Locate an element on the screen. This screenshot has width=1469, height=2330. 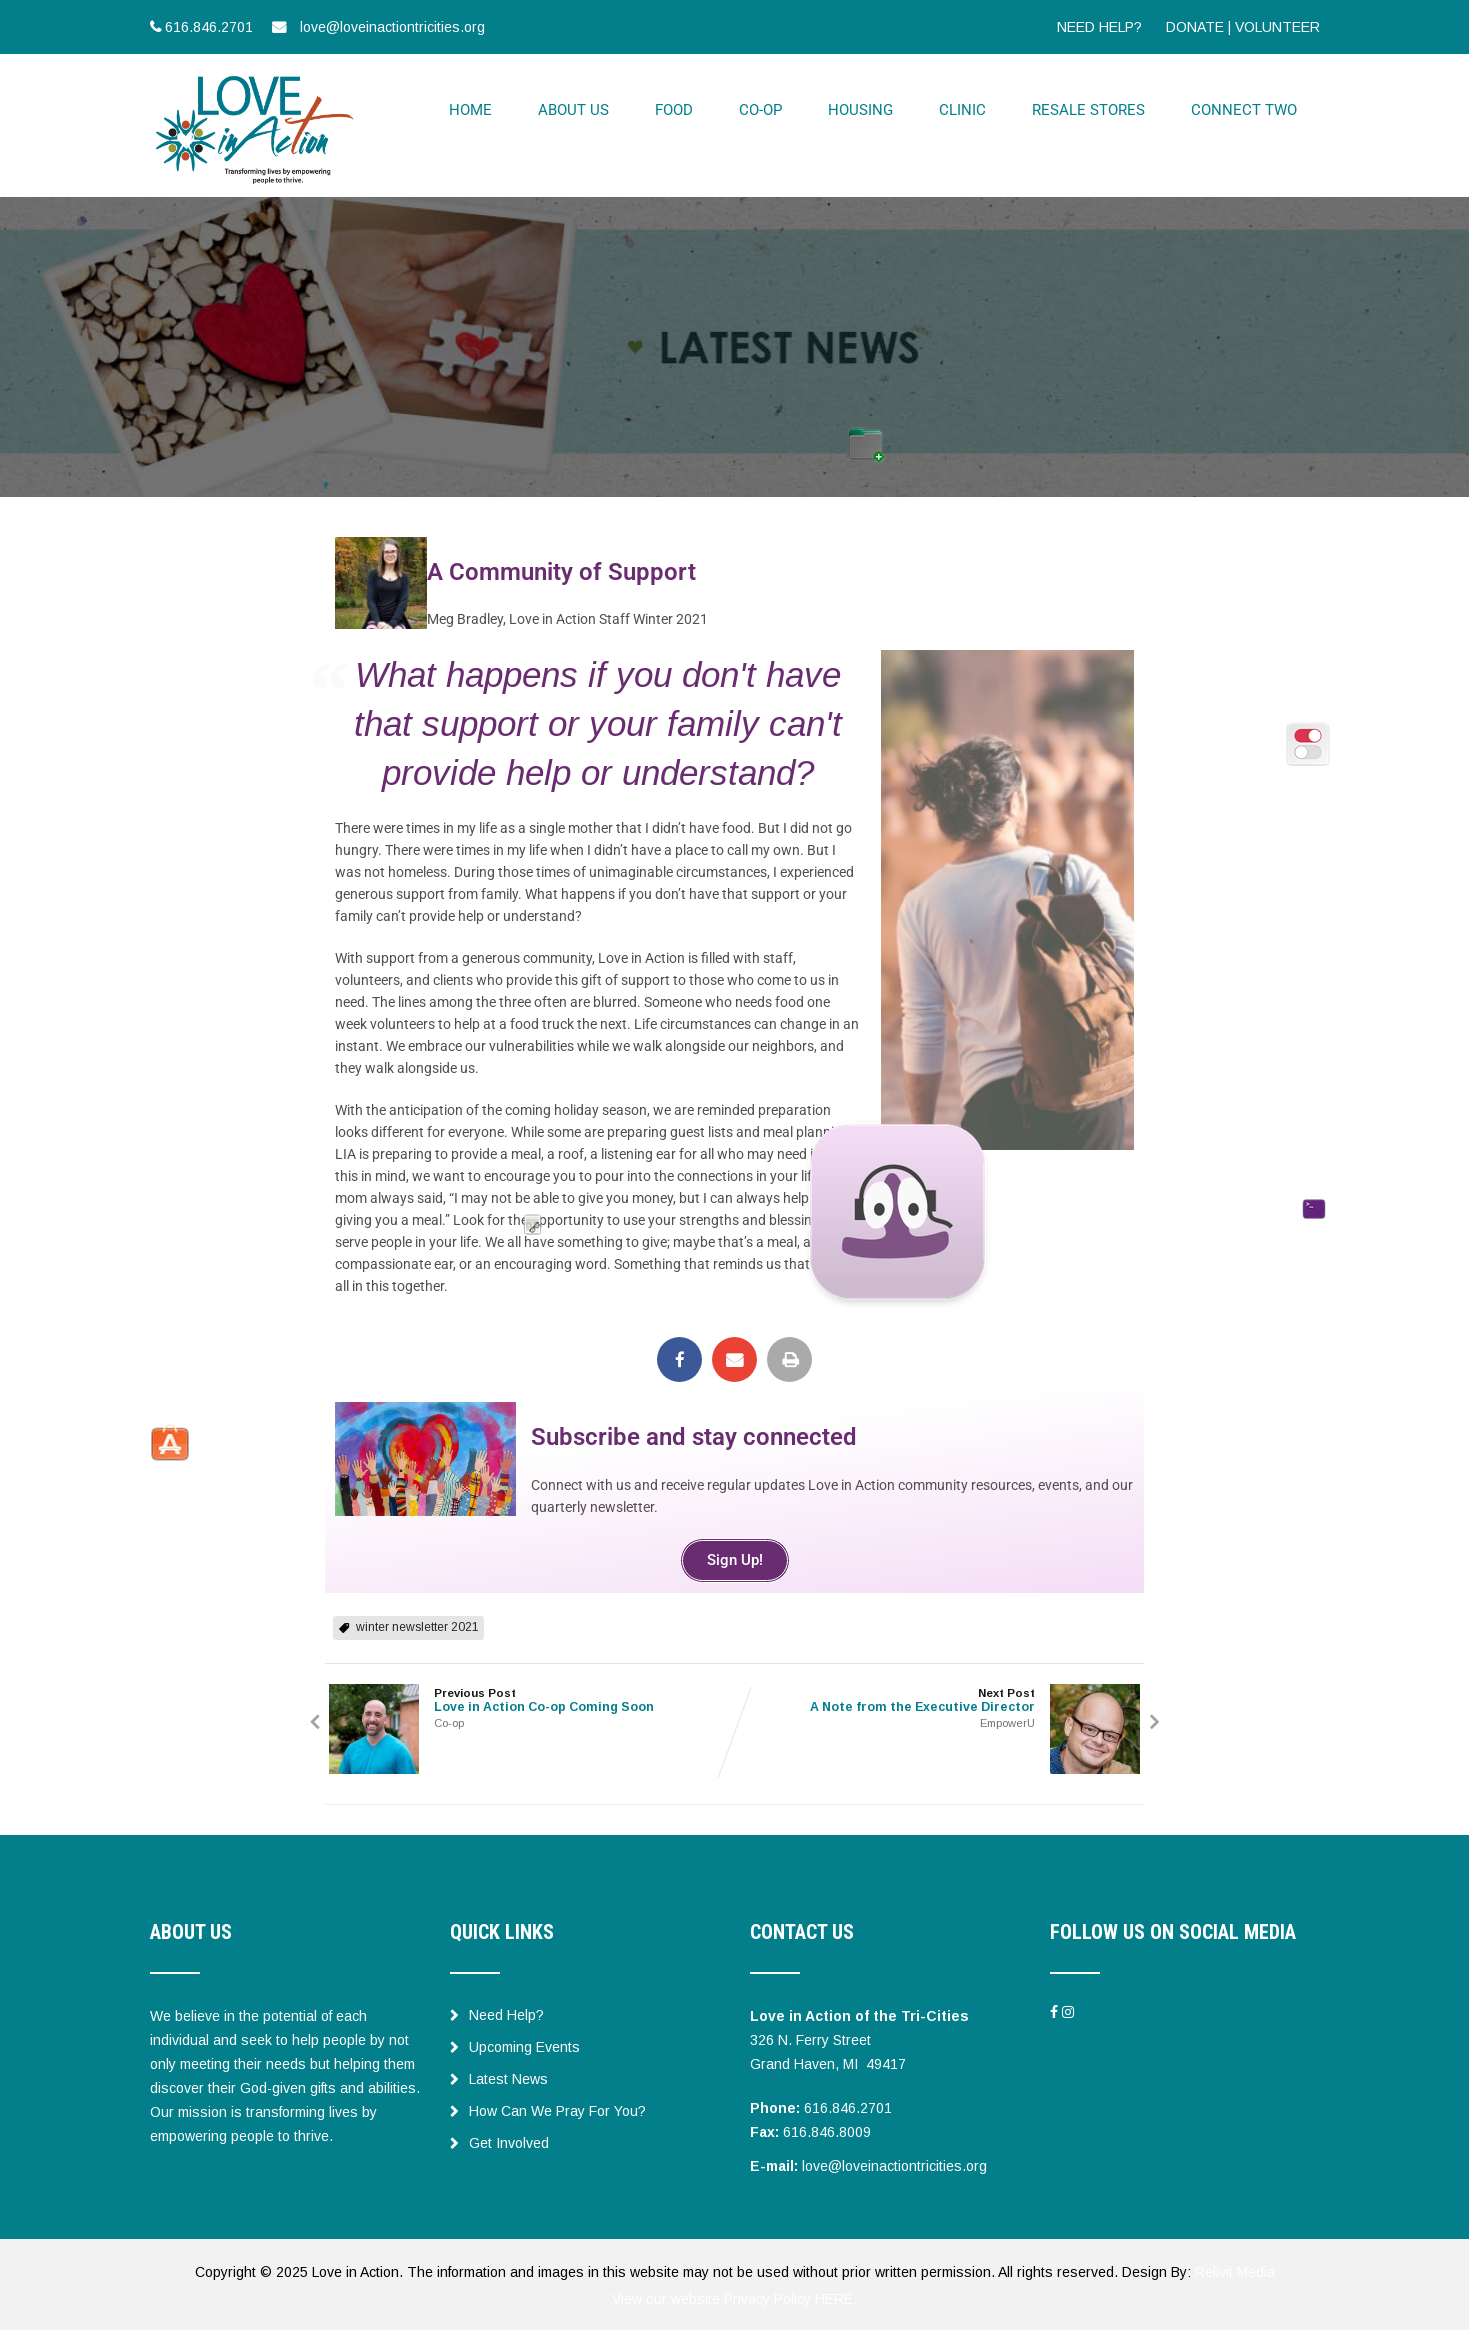
open ubuntu software center is located at coordinates (170, 1444).